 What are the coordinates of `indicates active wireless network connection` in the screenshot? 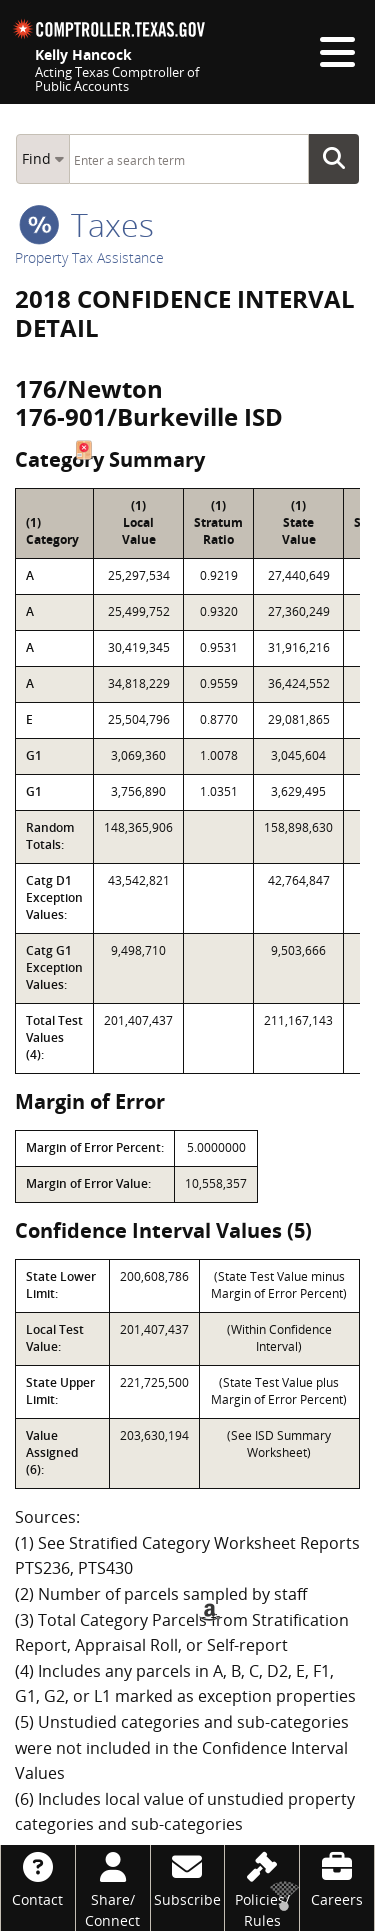 It's located at (284, 1895).